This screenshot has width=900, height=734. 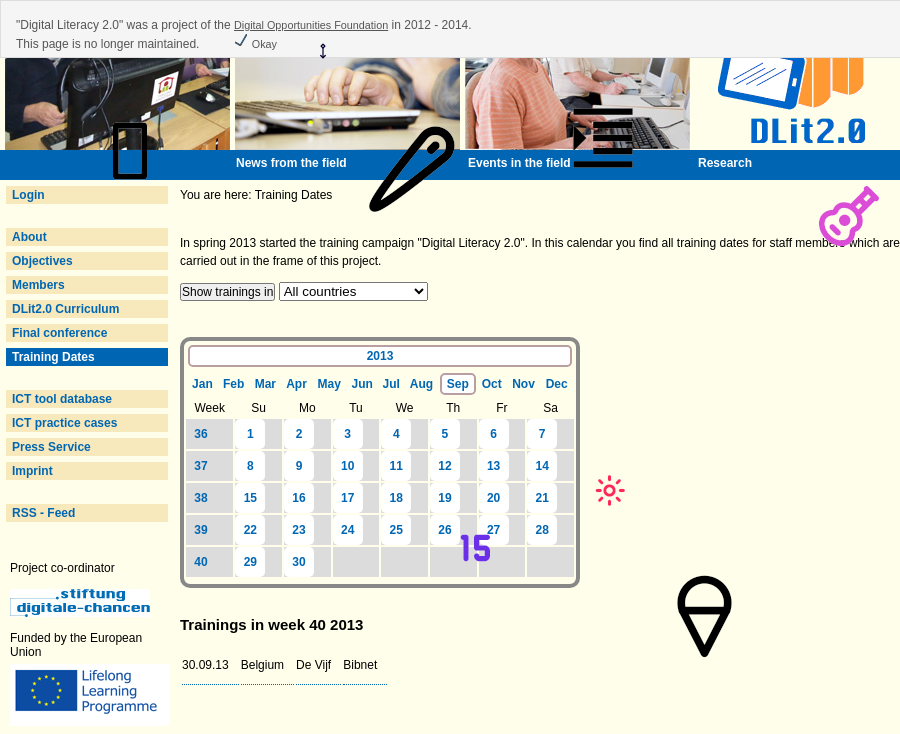 I want to click on access music or instrument settings, so click(x=848, y=216).